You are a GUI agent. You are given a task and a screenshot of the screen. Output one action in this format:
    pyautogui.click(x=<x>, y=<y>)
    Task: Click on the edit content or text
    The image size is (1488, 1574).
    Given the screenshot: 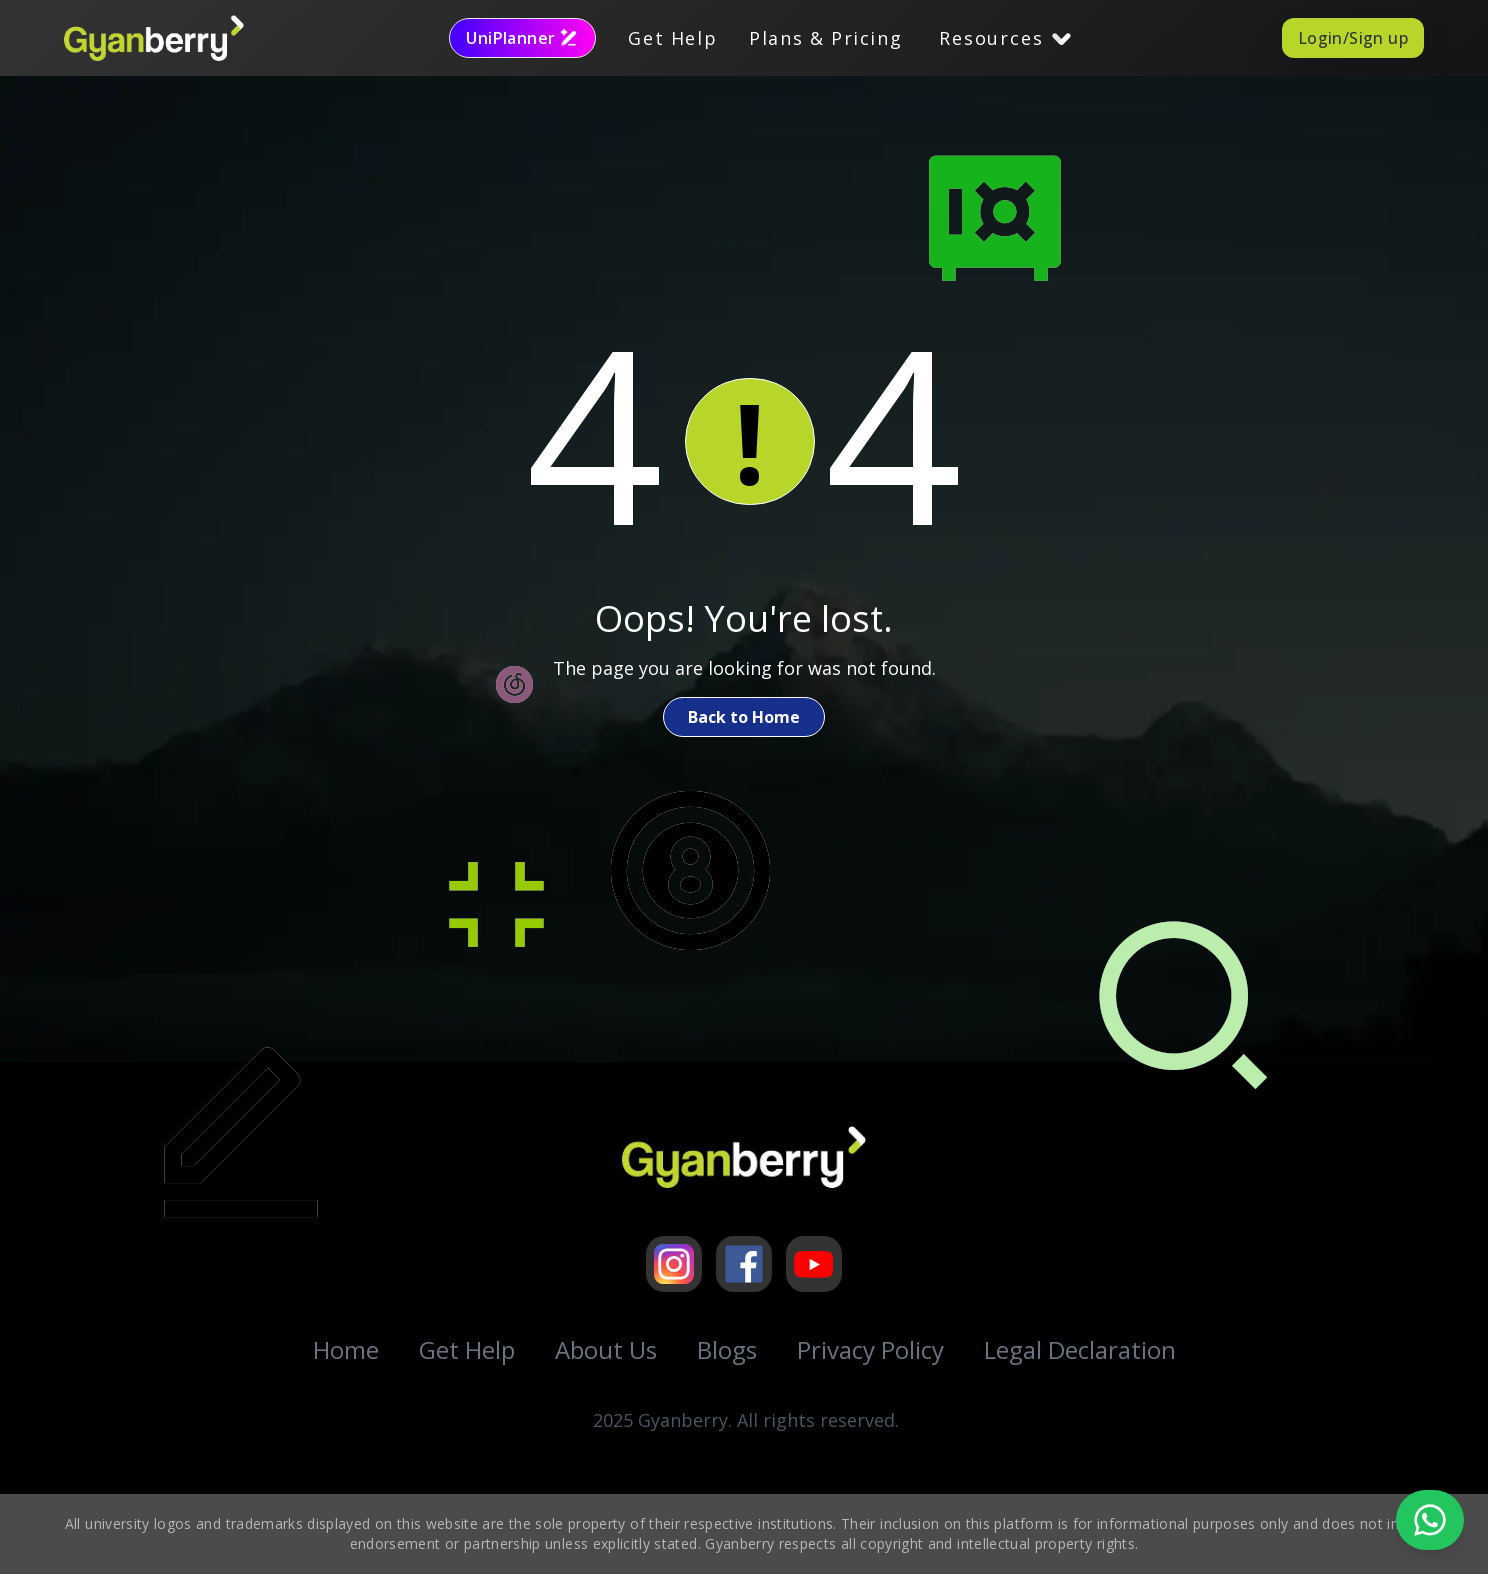 What is the action you would take?
    pyautogui.click(x=241, y=1133)
    